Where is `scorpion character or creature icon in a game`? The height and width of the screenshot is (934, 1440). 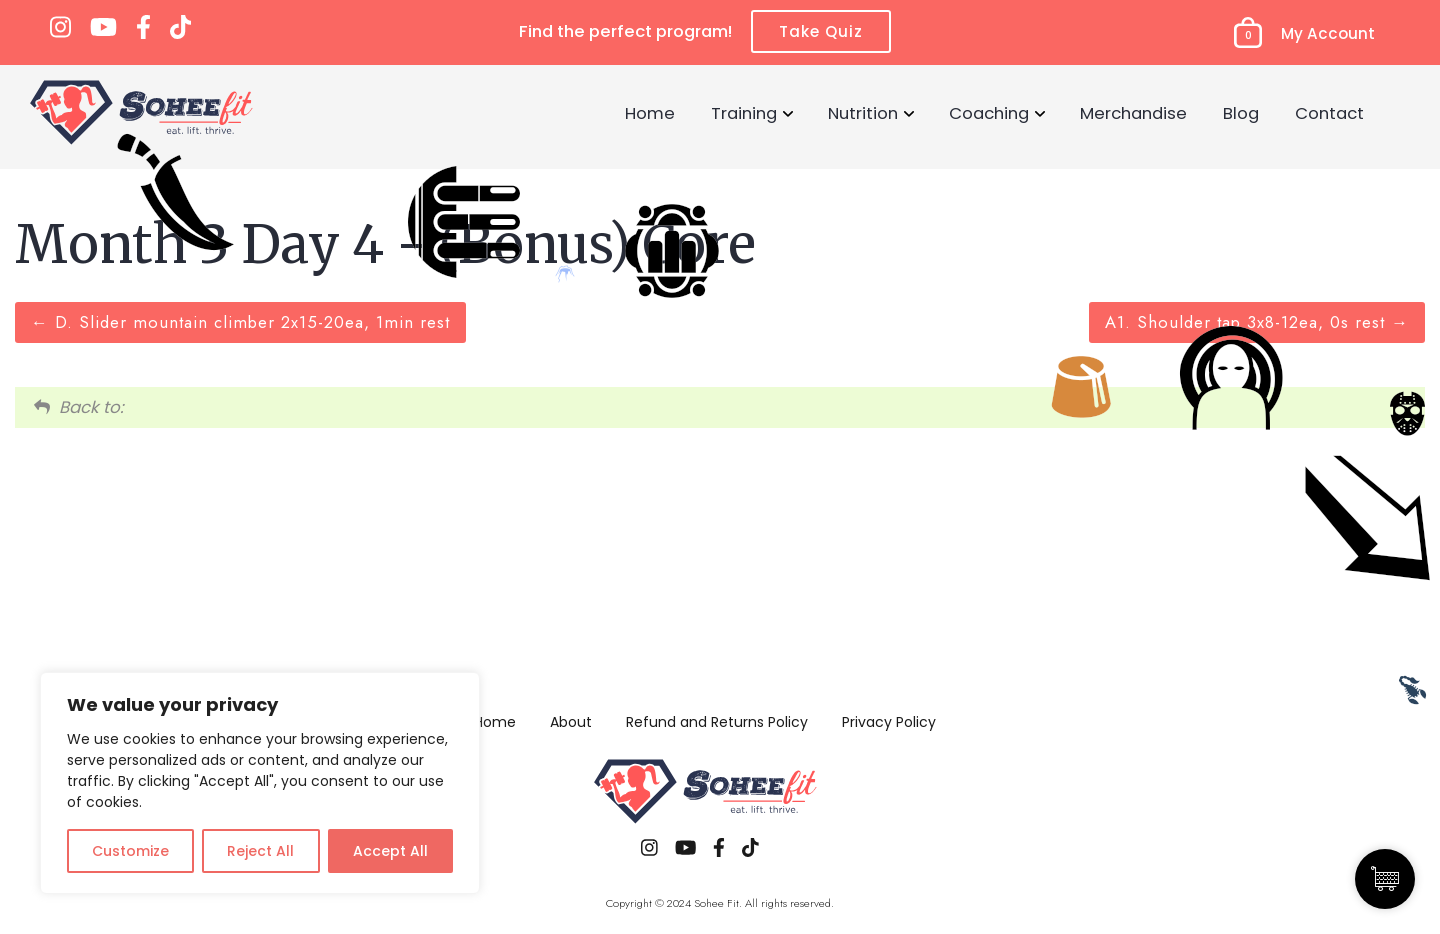 scorpion character or creature icon in a game is located at coordinates (1413, 690).